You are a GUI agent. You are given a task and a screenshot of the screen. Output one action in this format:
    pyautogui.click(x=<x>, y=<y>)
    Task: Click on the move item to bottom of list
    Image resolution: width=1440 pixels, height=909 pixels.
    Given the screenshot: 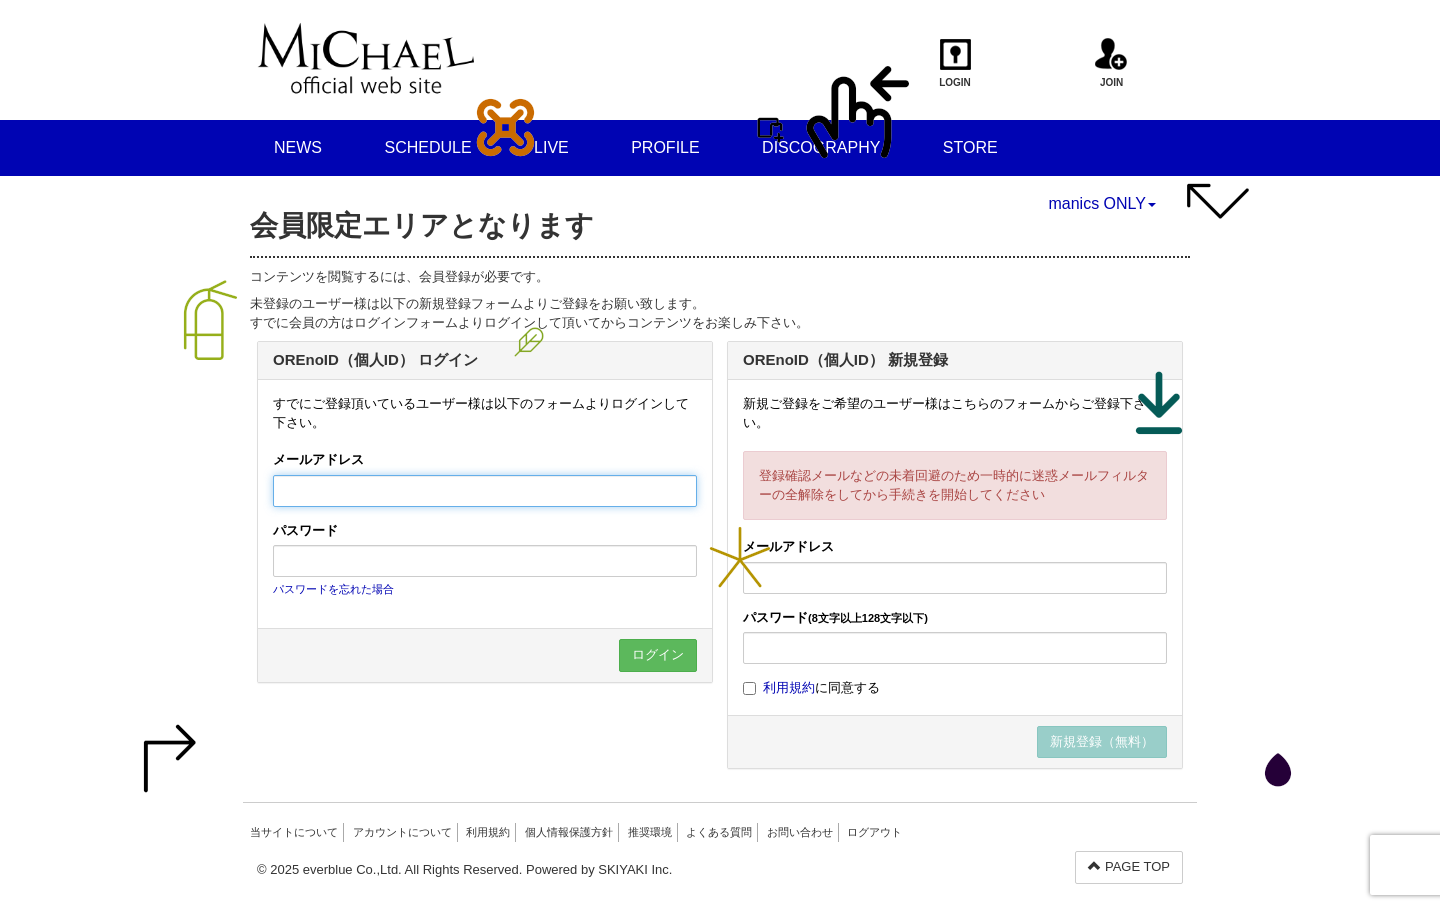 What is the action you would take?
    pyautogui.click(x=1159, y=404)
    